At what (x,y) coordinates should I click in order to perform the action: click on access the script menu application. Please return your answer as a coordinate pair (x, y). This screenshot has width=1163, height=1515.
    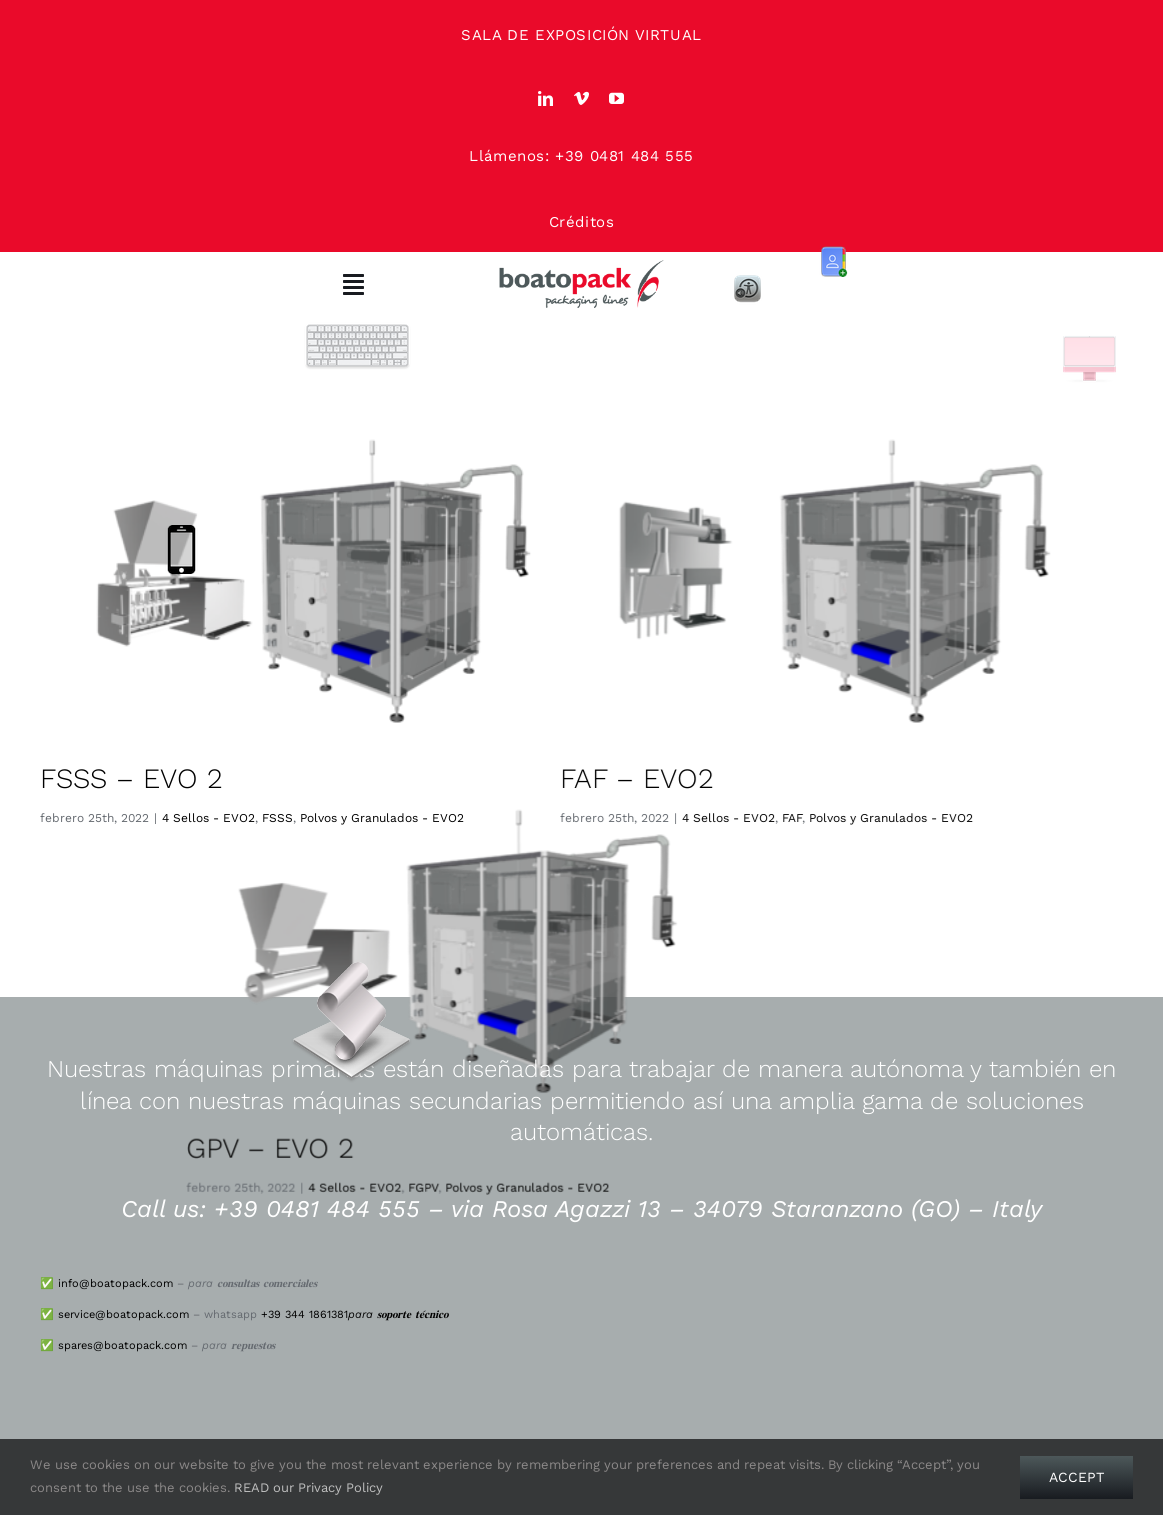
    Looking at the image, I should click on (351, 1020).